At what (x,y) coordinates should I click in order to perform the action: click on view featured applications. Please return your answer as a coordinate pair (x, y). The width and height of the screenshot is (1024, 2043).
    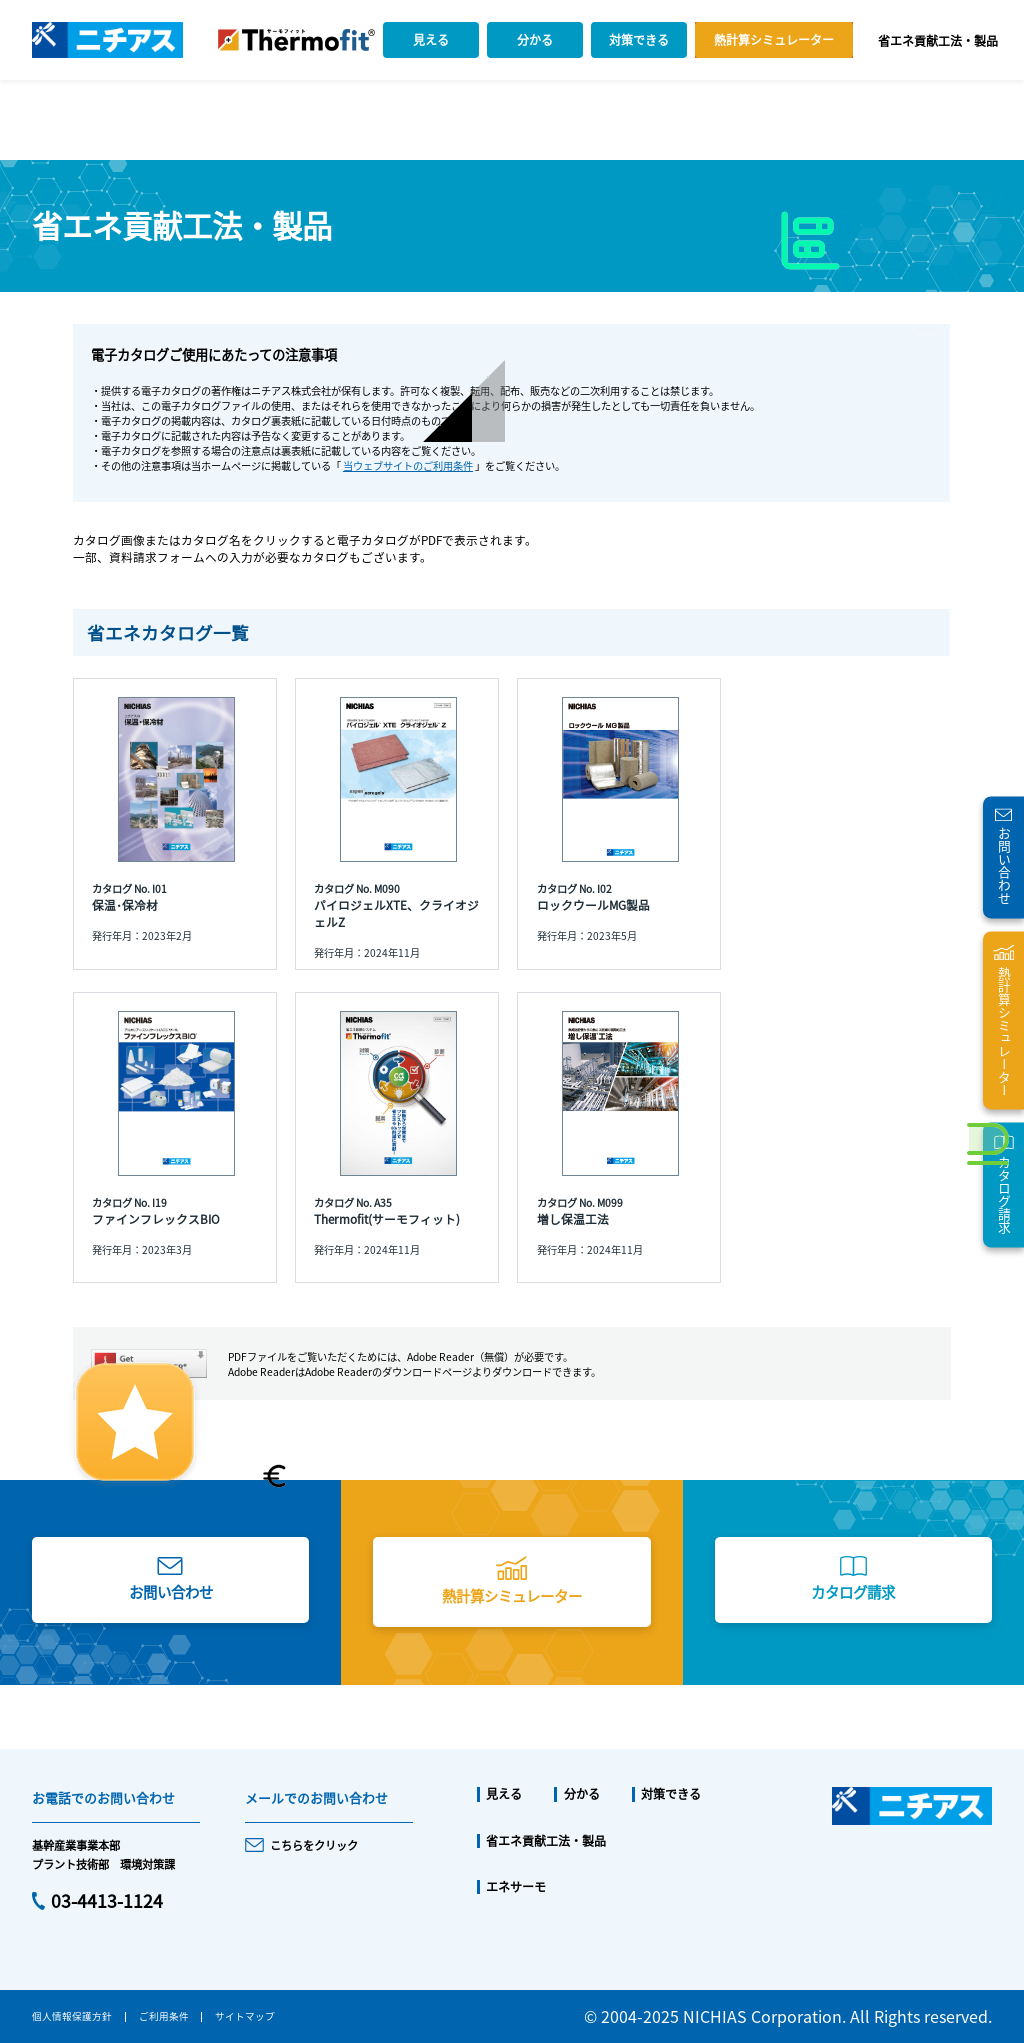
    Looking at the image, I should click on (135, 1422).